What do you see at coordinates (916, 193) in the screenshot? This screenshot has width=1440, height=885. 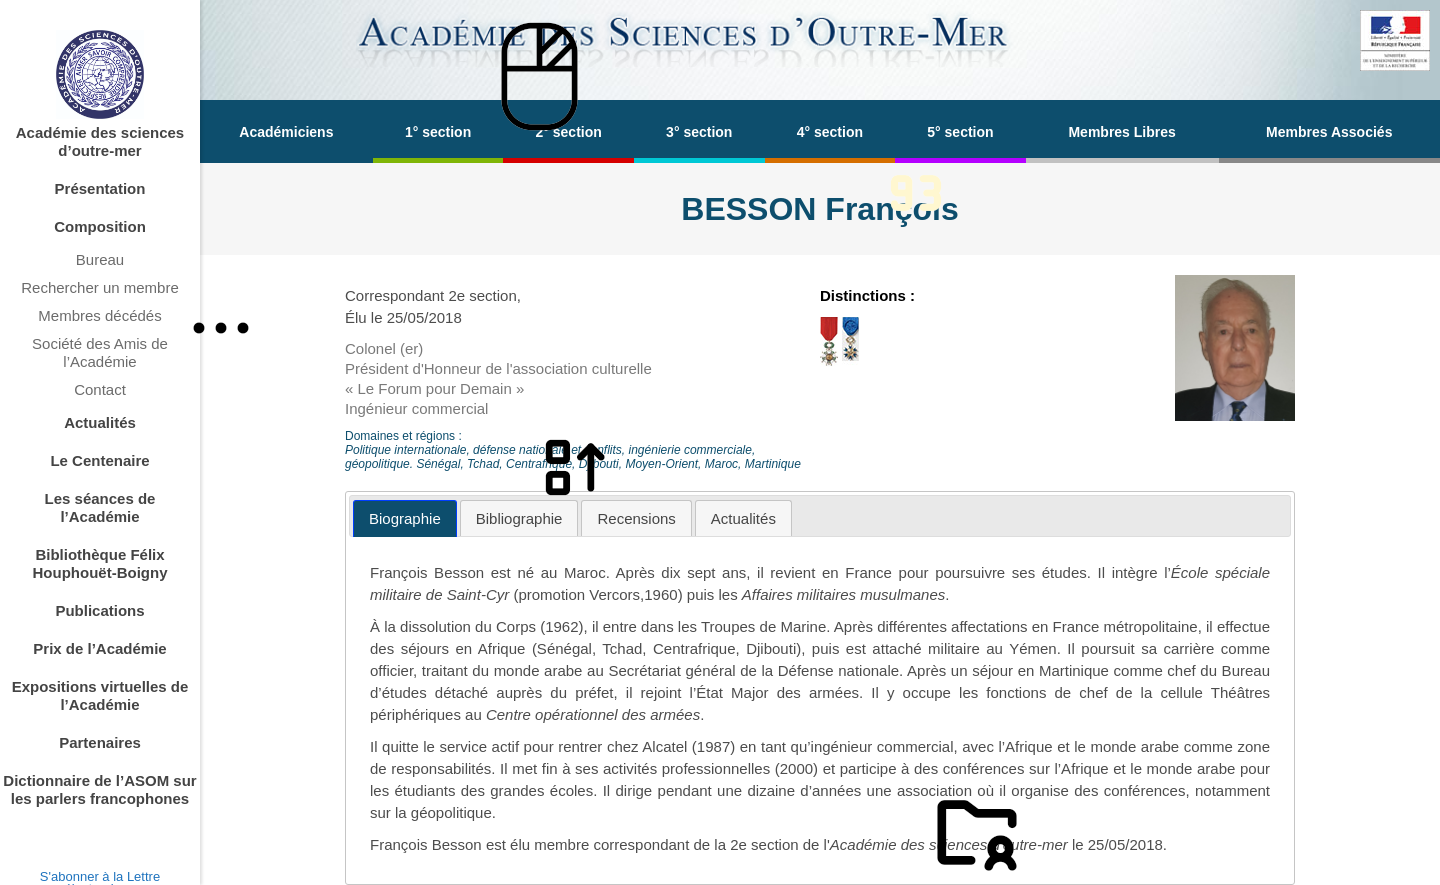 I see `displays the number 93 as a badge or counter` at bounding box center [916, 193].